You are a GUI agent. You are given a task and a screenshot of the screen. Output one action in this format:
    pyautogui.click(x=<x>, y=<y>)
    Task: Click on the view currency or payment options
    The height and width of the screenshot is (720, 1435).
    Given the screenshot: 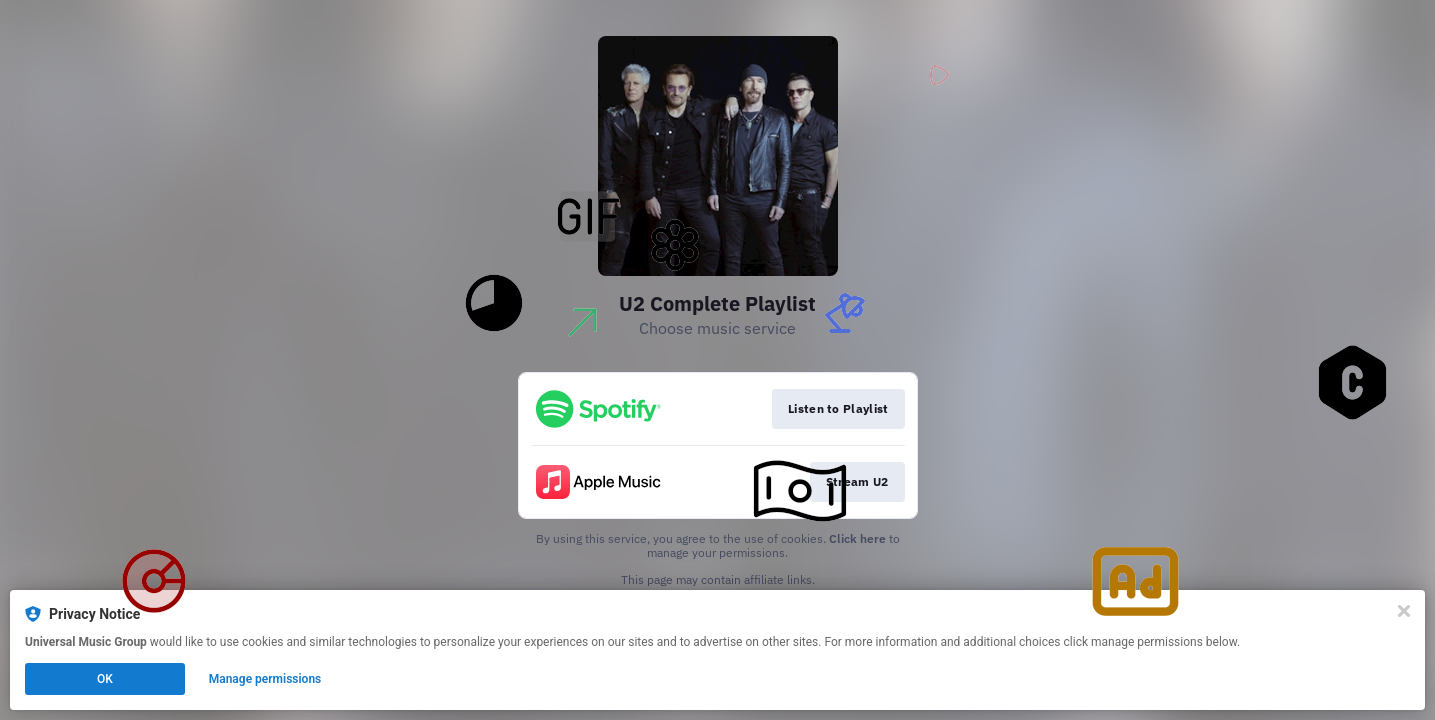 What is the action you would take?
    pyautogui.click(x=800, y=491)
    